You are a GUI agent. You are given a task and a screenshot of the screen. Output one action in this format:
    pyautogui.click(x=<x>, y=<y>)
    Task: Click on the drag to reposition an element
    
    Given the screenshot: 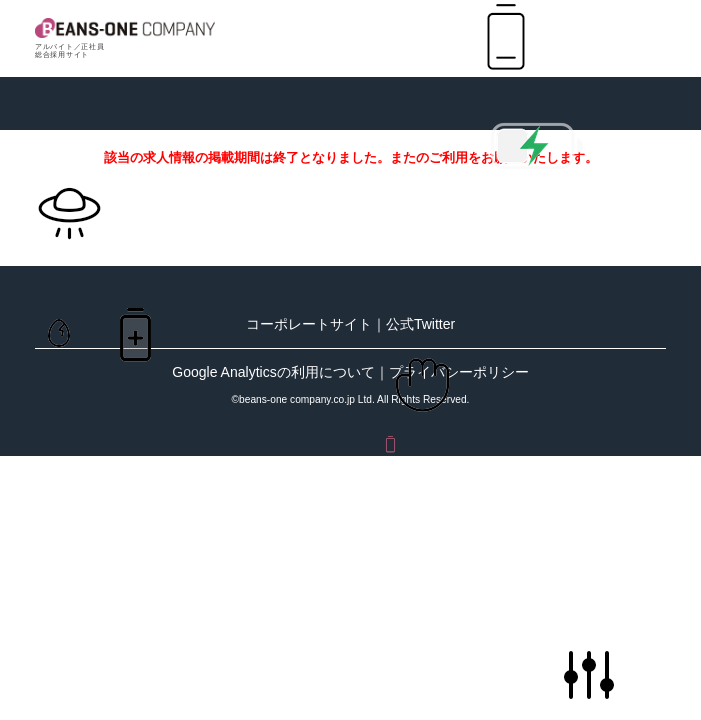 What is the action you would take?
    pyautogui.click(x=422, y=377)
    